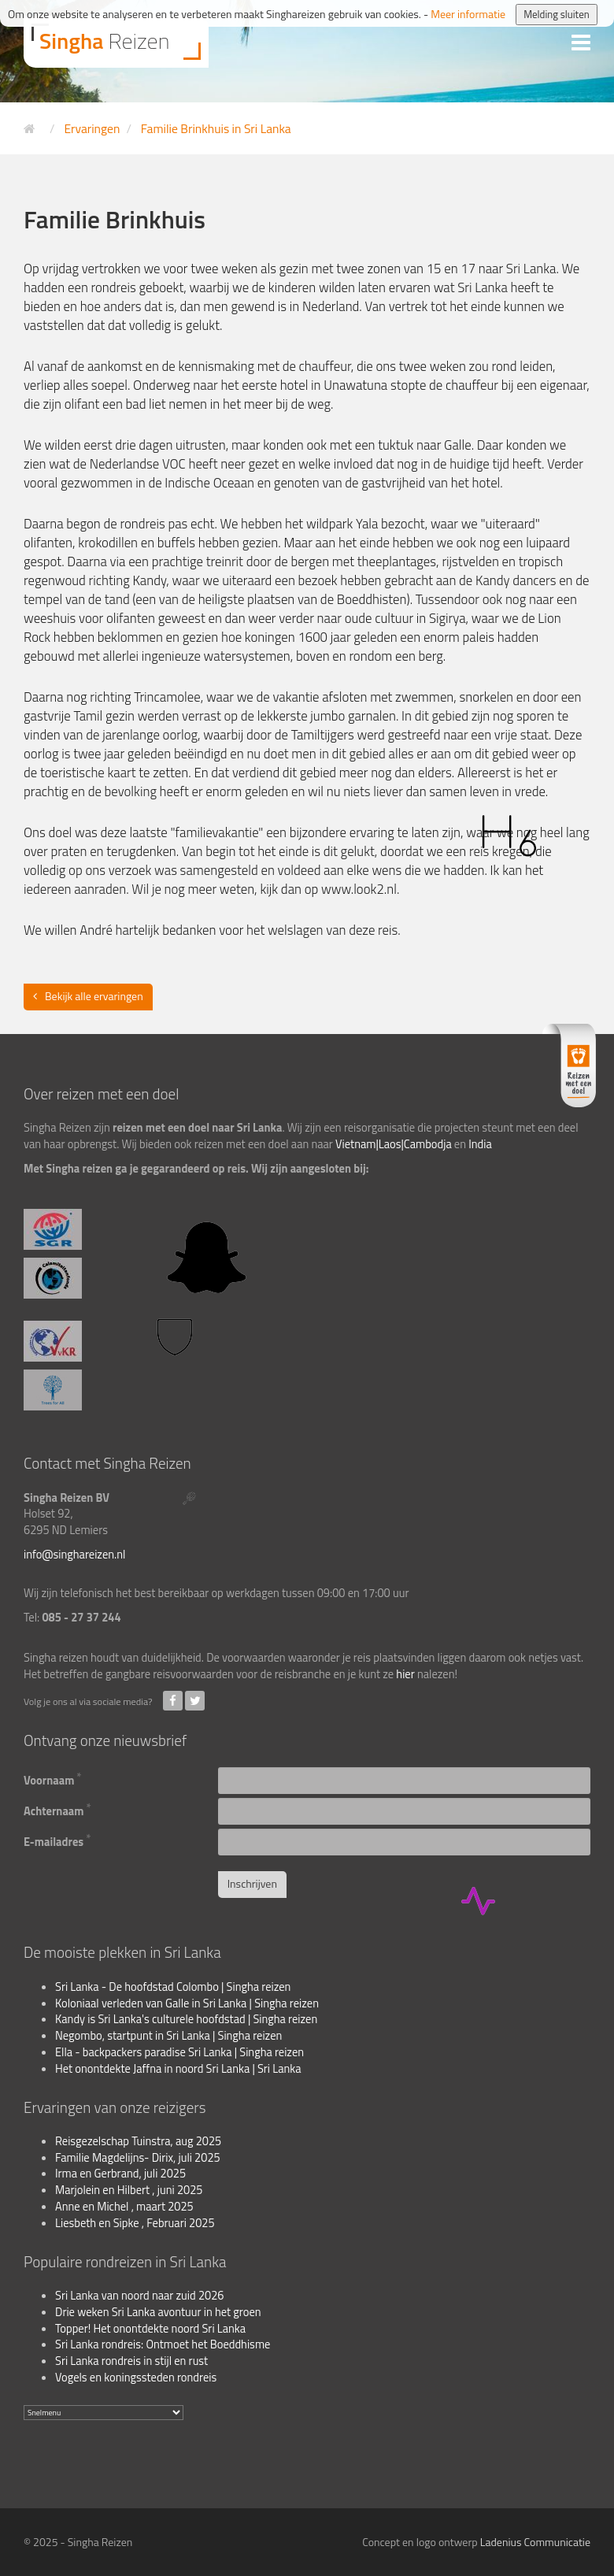  I want to click on open Snapchat app, so click(206, 1258).